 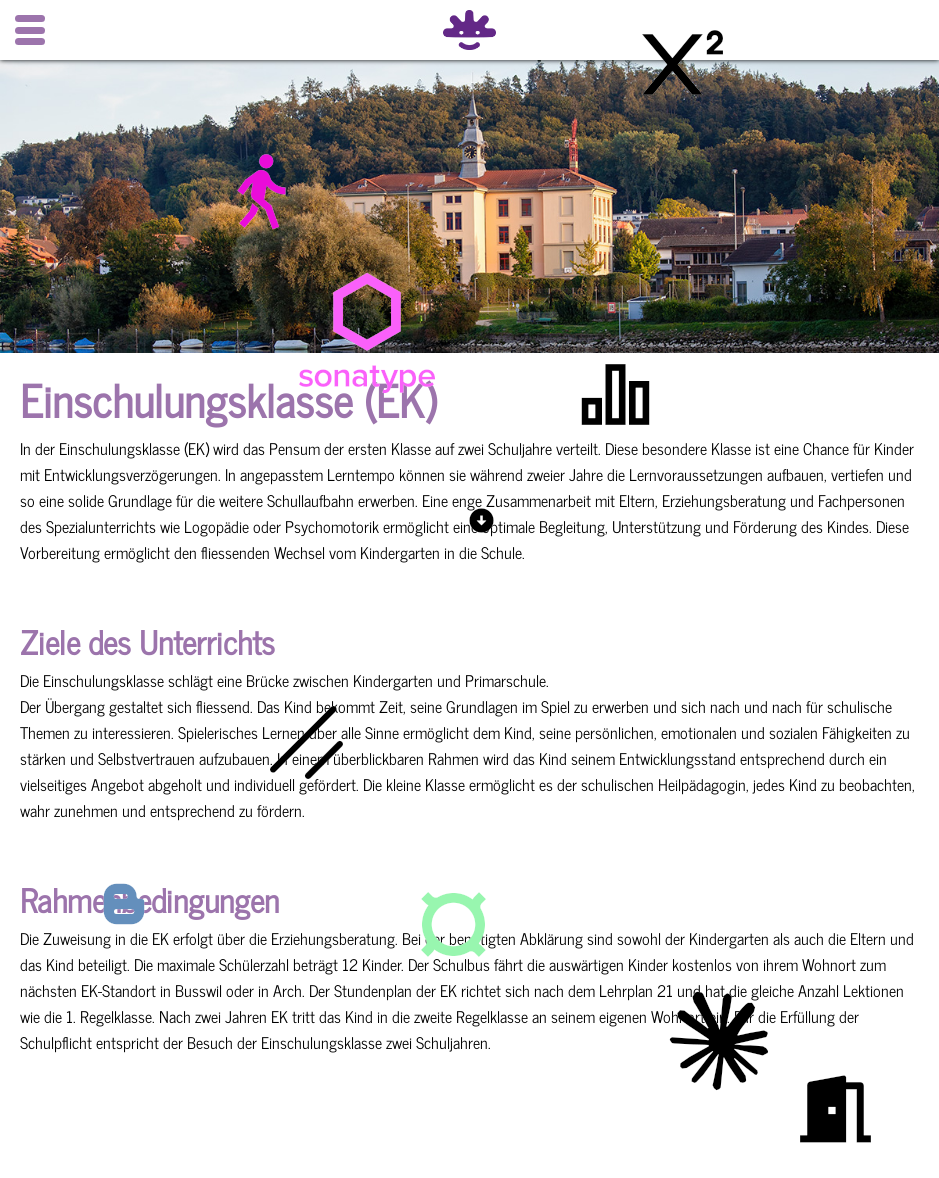 What do you see at coordinates (678, 62) in the screenshot?
I see `format selected text as superscript` at bounding box center [678, 62].